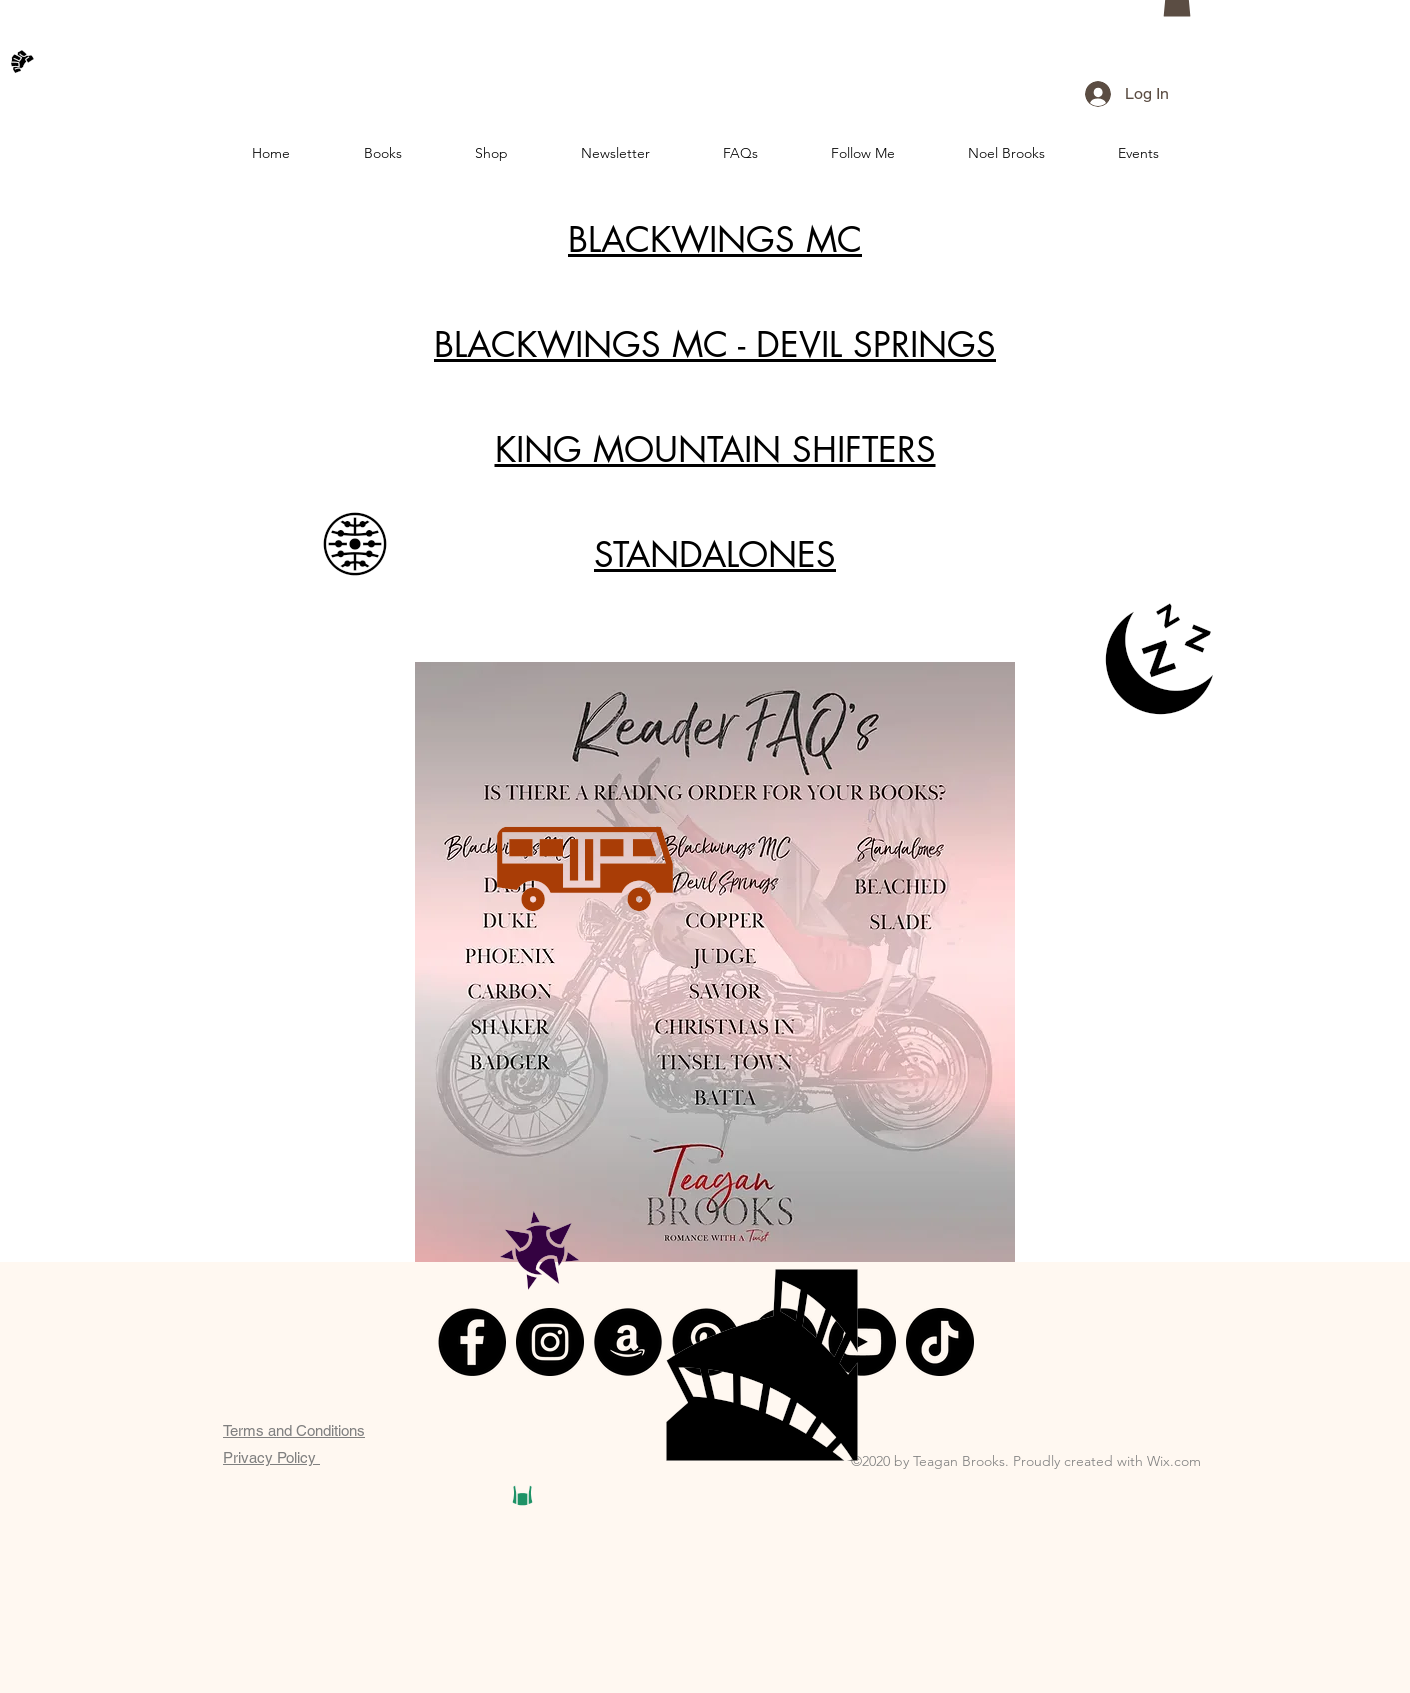  Describe the element at coordinates (355, 544) in the screenshot. I see `access cage or enclosure settings in a game` at that location.